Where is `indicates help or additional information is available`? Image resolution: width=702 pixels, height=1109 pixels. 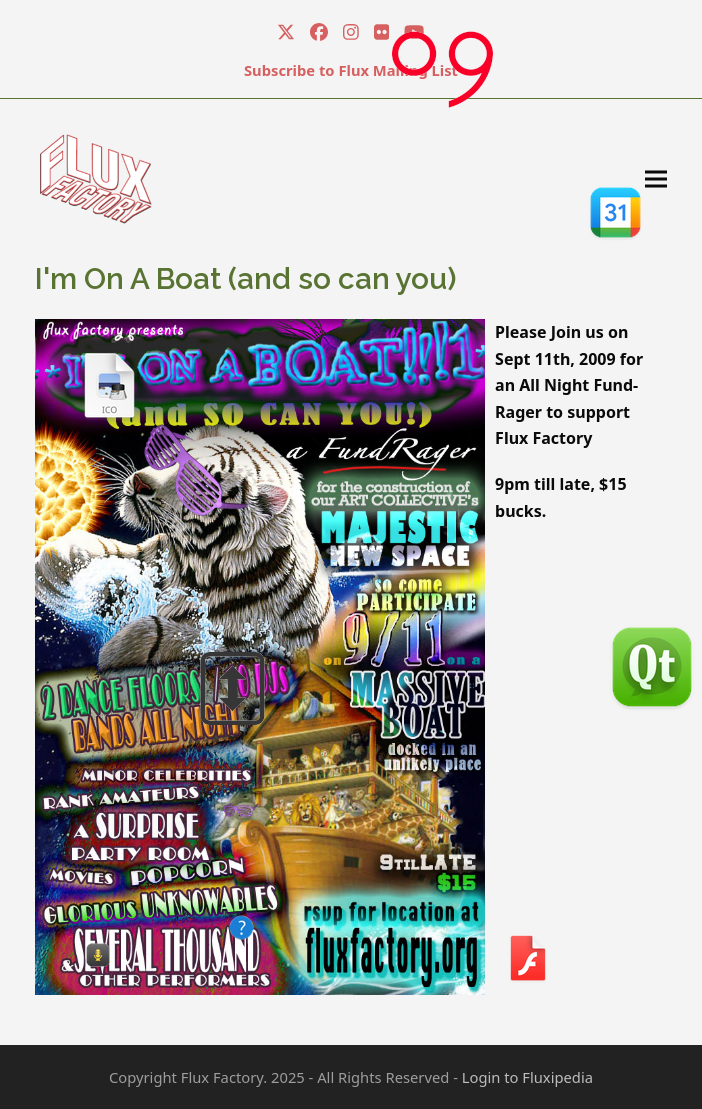
indicates help or additional information is available is located at coordinates (241, 927).